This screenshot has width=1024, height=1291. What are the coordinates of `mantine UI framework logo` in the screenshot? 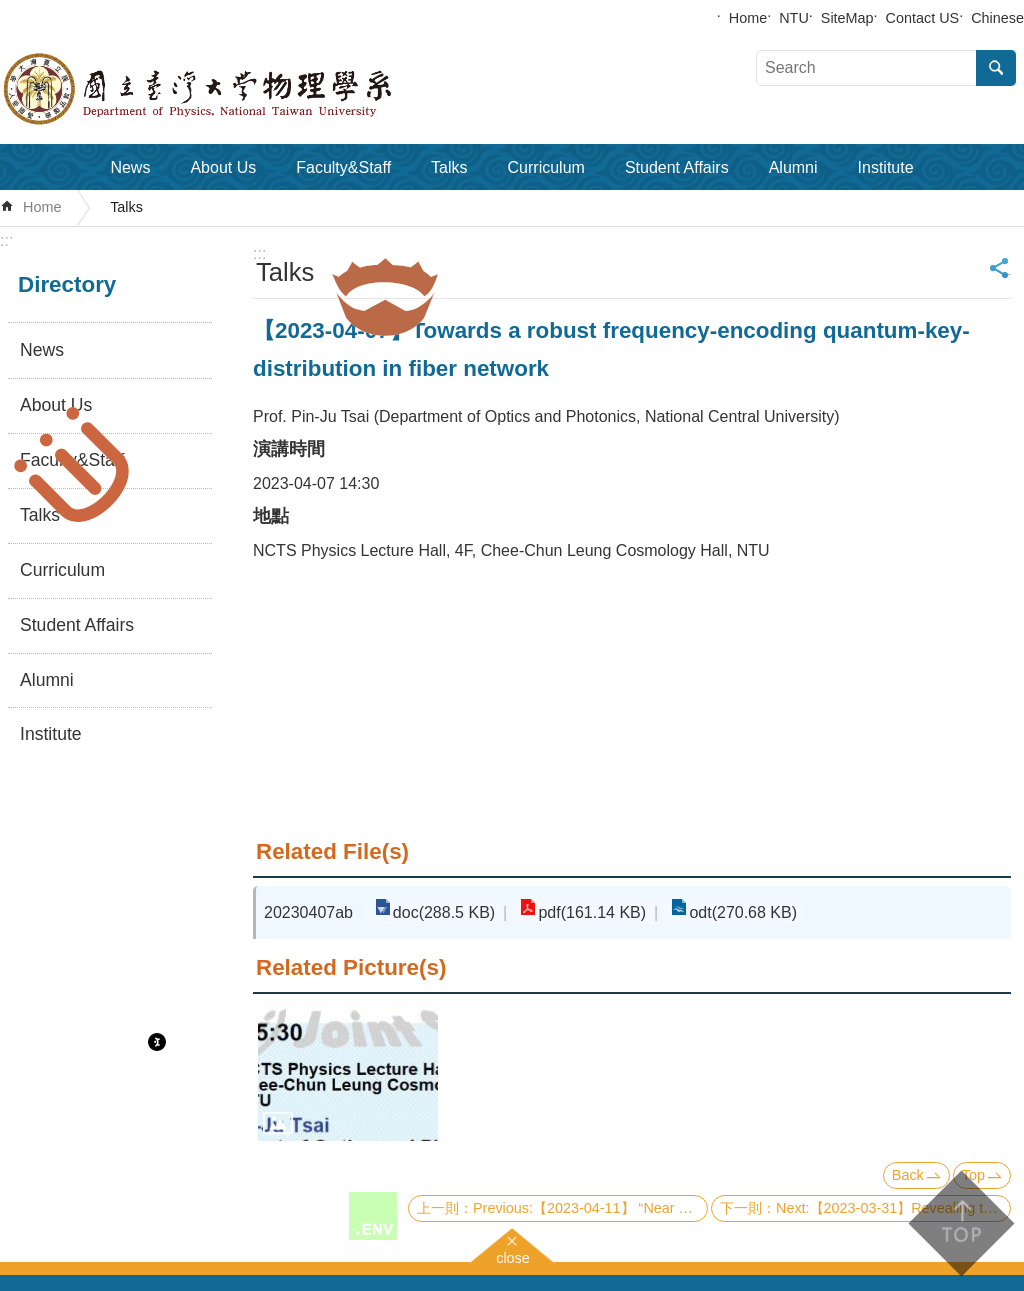 It's located at (157, 1042).